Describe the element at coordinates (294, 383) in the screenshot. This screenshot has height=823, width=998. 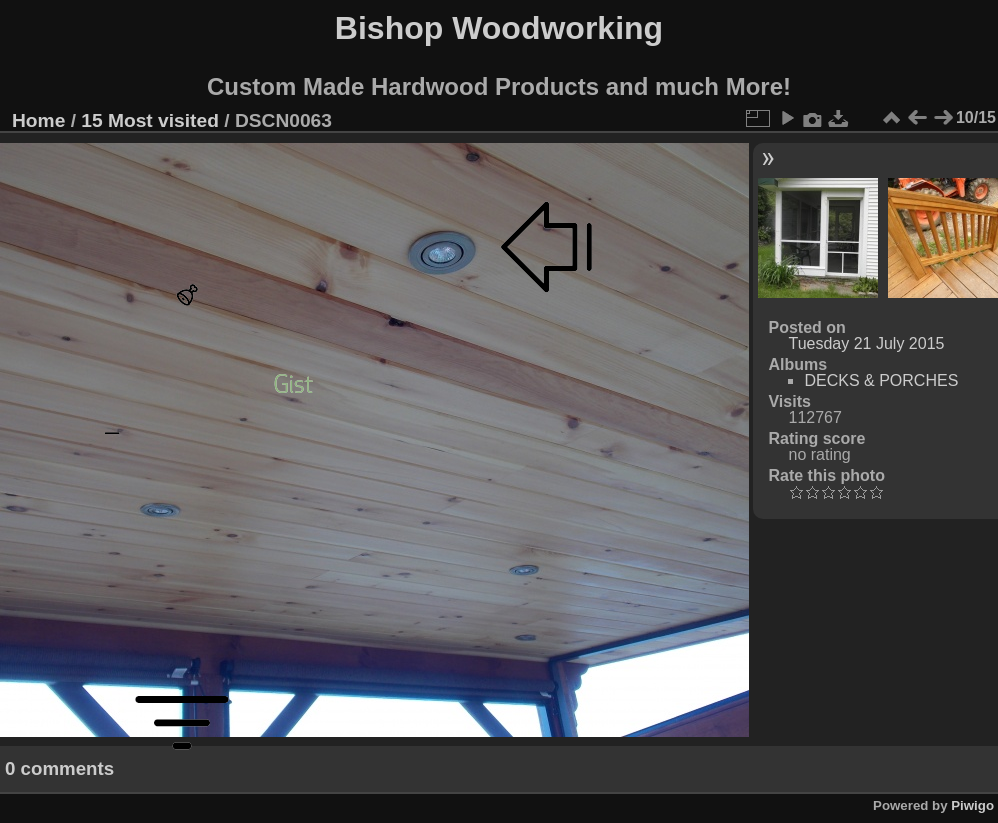
I see `navigate to GitHub Gist service` at that location.